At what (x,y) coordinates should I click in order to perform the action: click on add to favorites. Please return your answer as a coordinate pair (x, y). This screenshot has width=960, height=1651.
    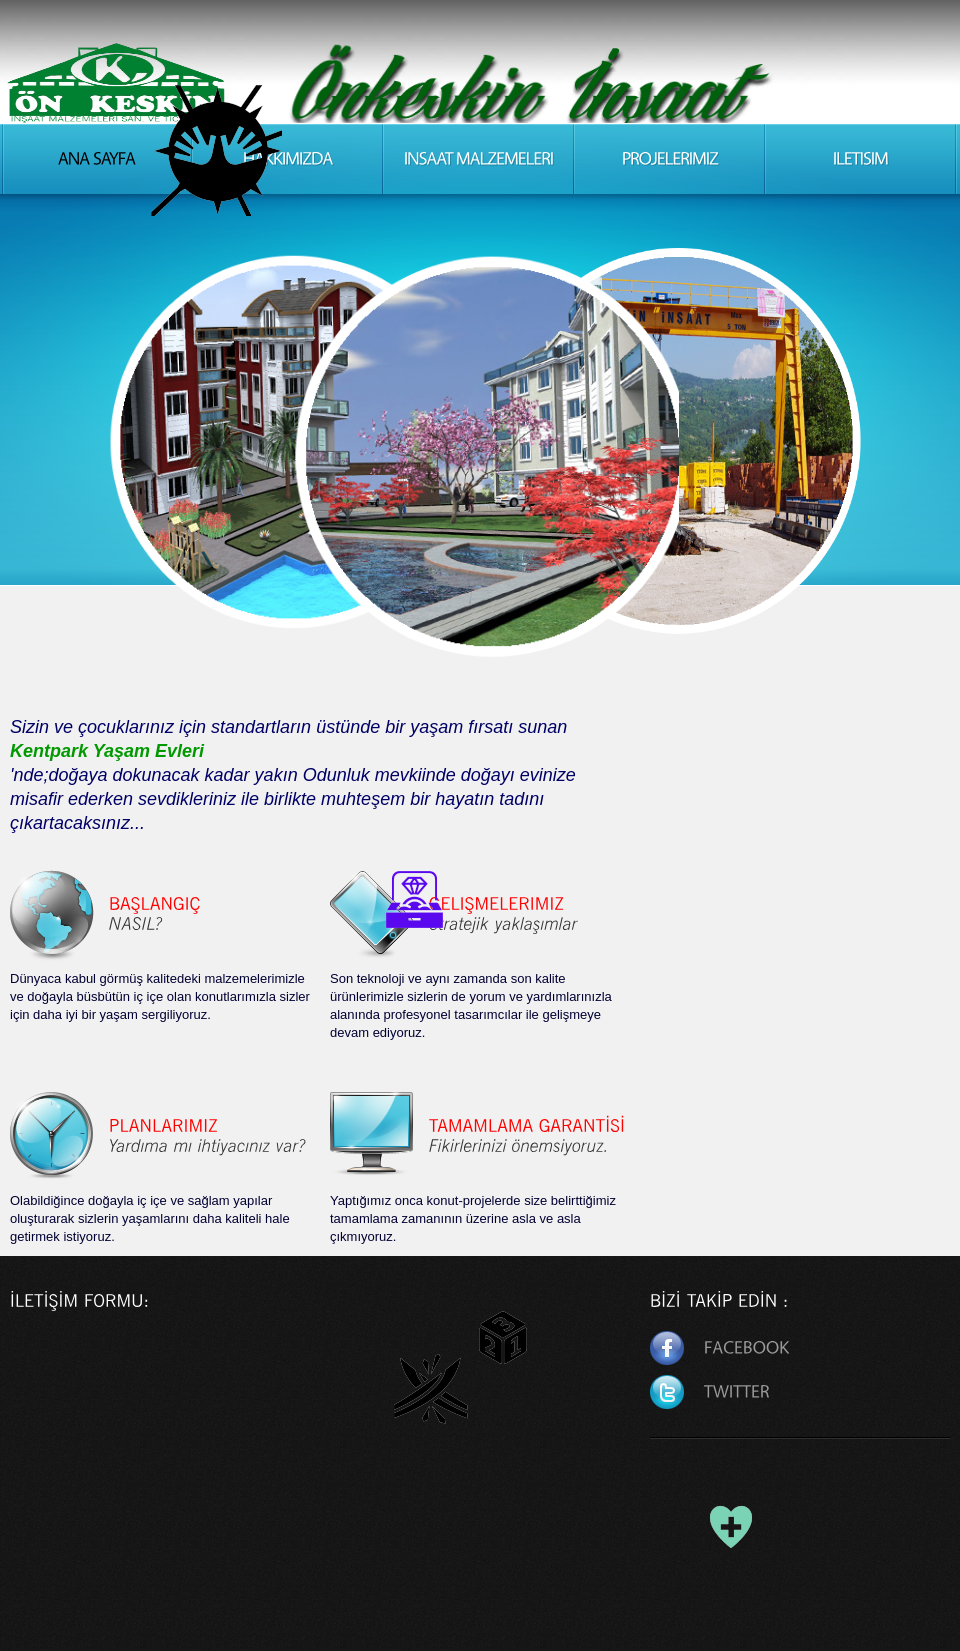
    Looking at the image, I should click on (731, 1527).